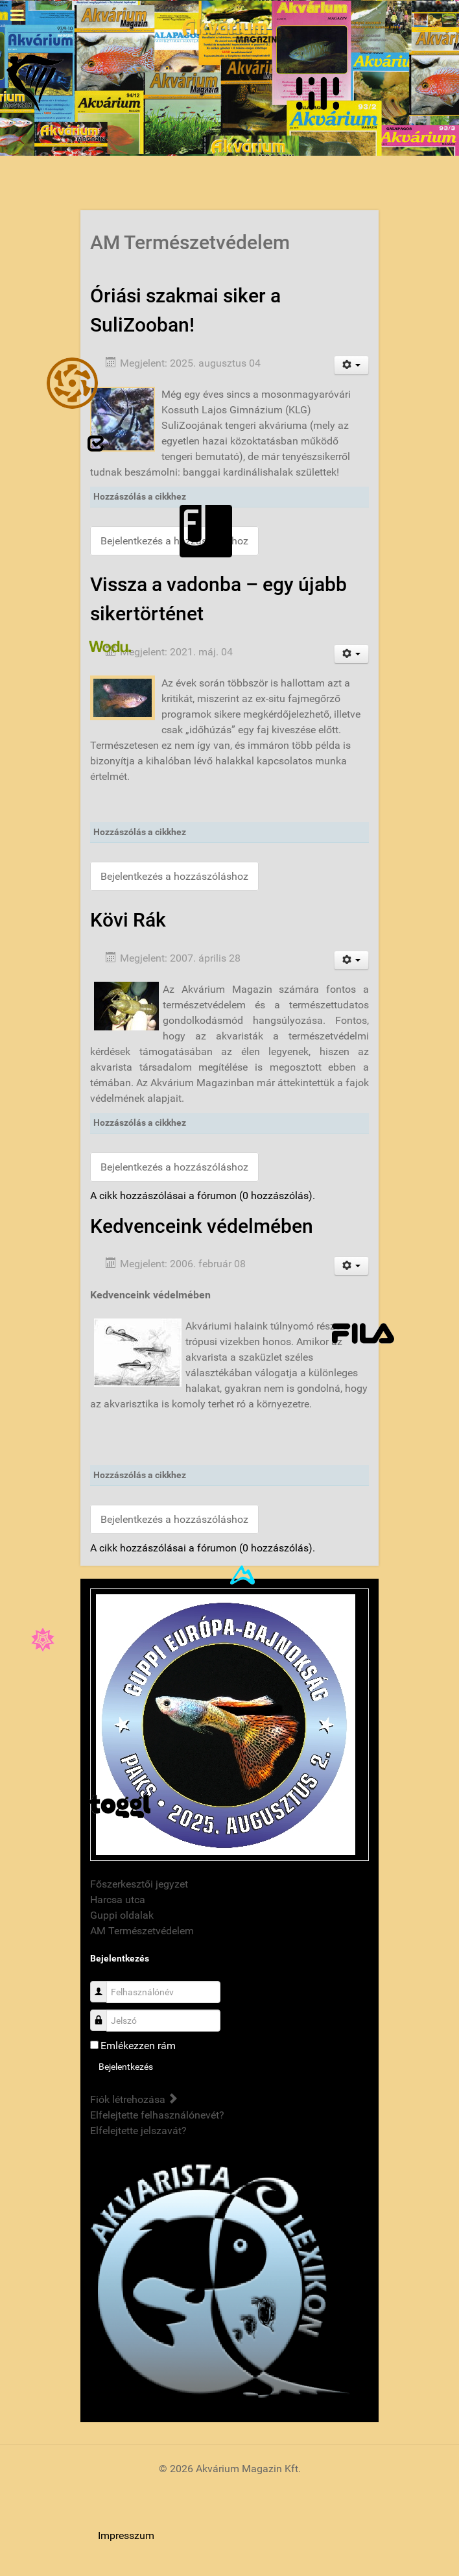  What do you see at coordinates (95, 443) in the screenshot?
I see `checkmarx company logo` at bounding box center [95, 443].